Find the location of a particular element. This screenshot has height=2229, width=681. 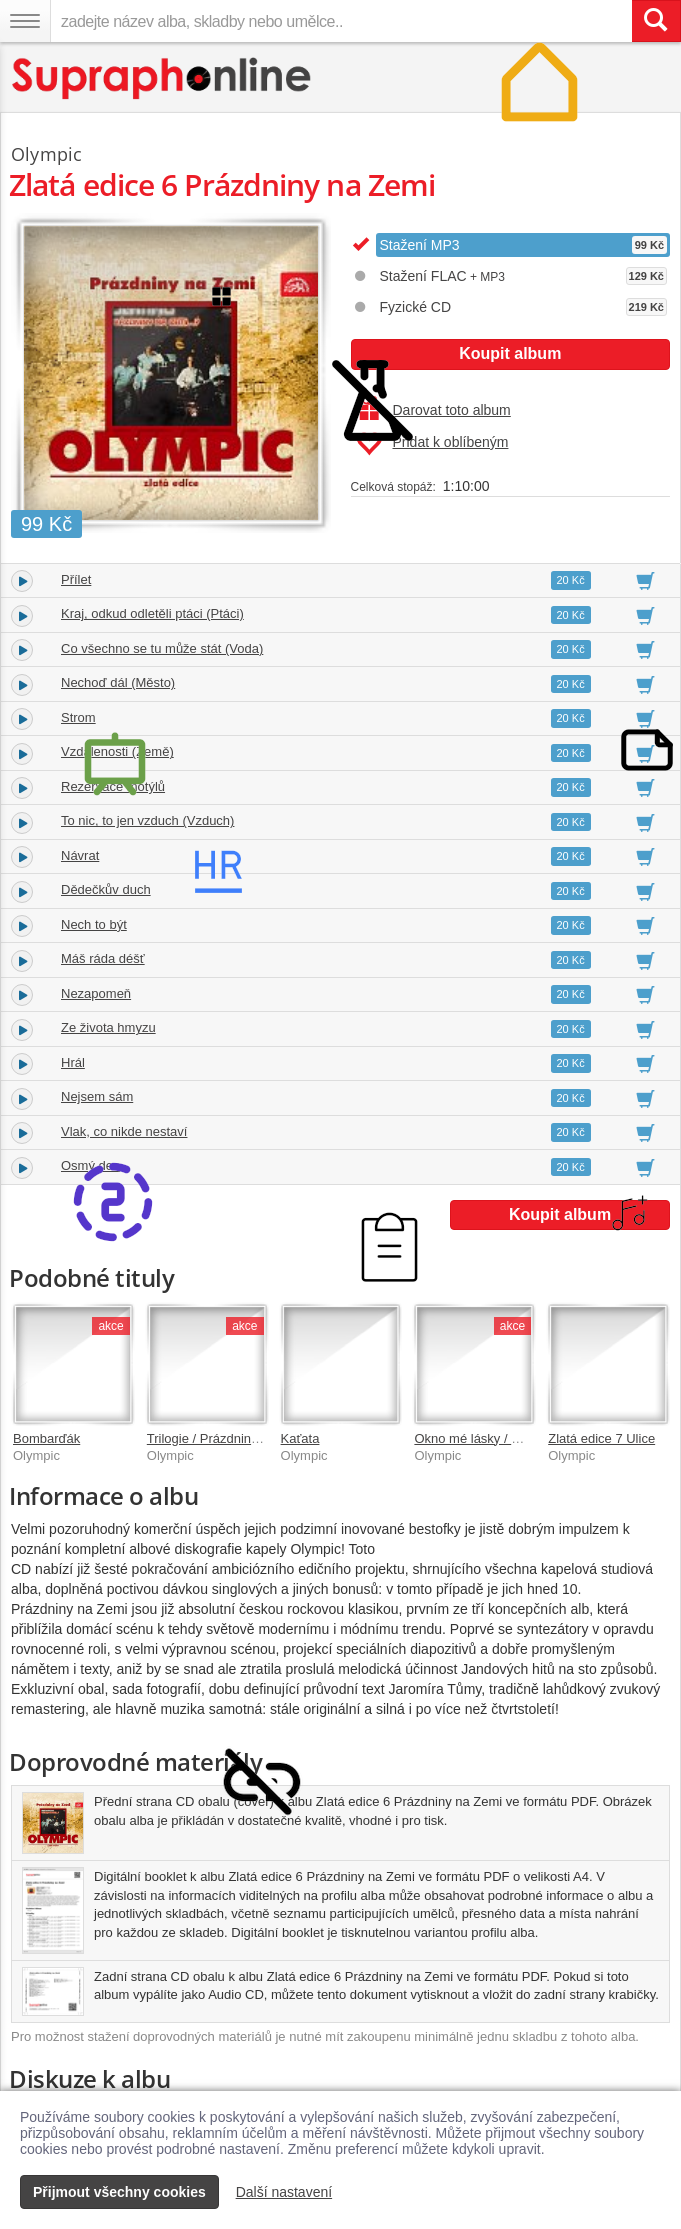

start or view a presentation is located at coordinates (115, 765).